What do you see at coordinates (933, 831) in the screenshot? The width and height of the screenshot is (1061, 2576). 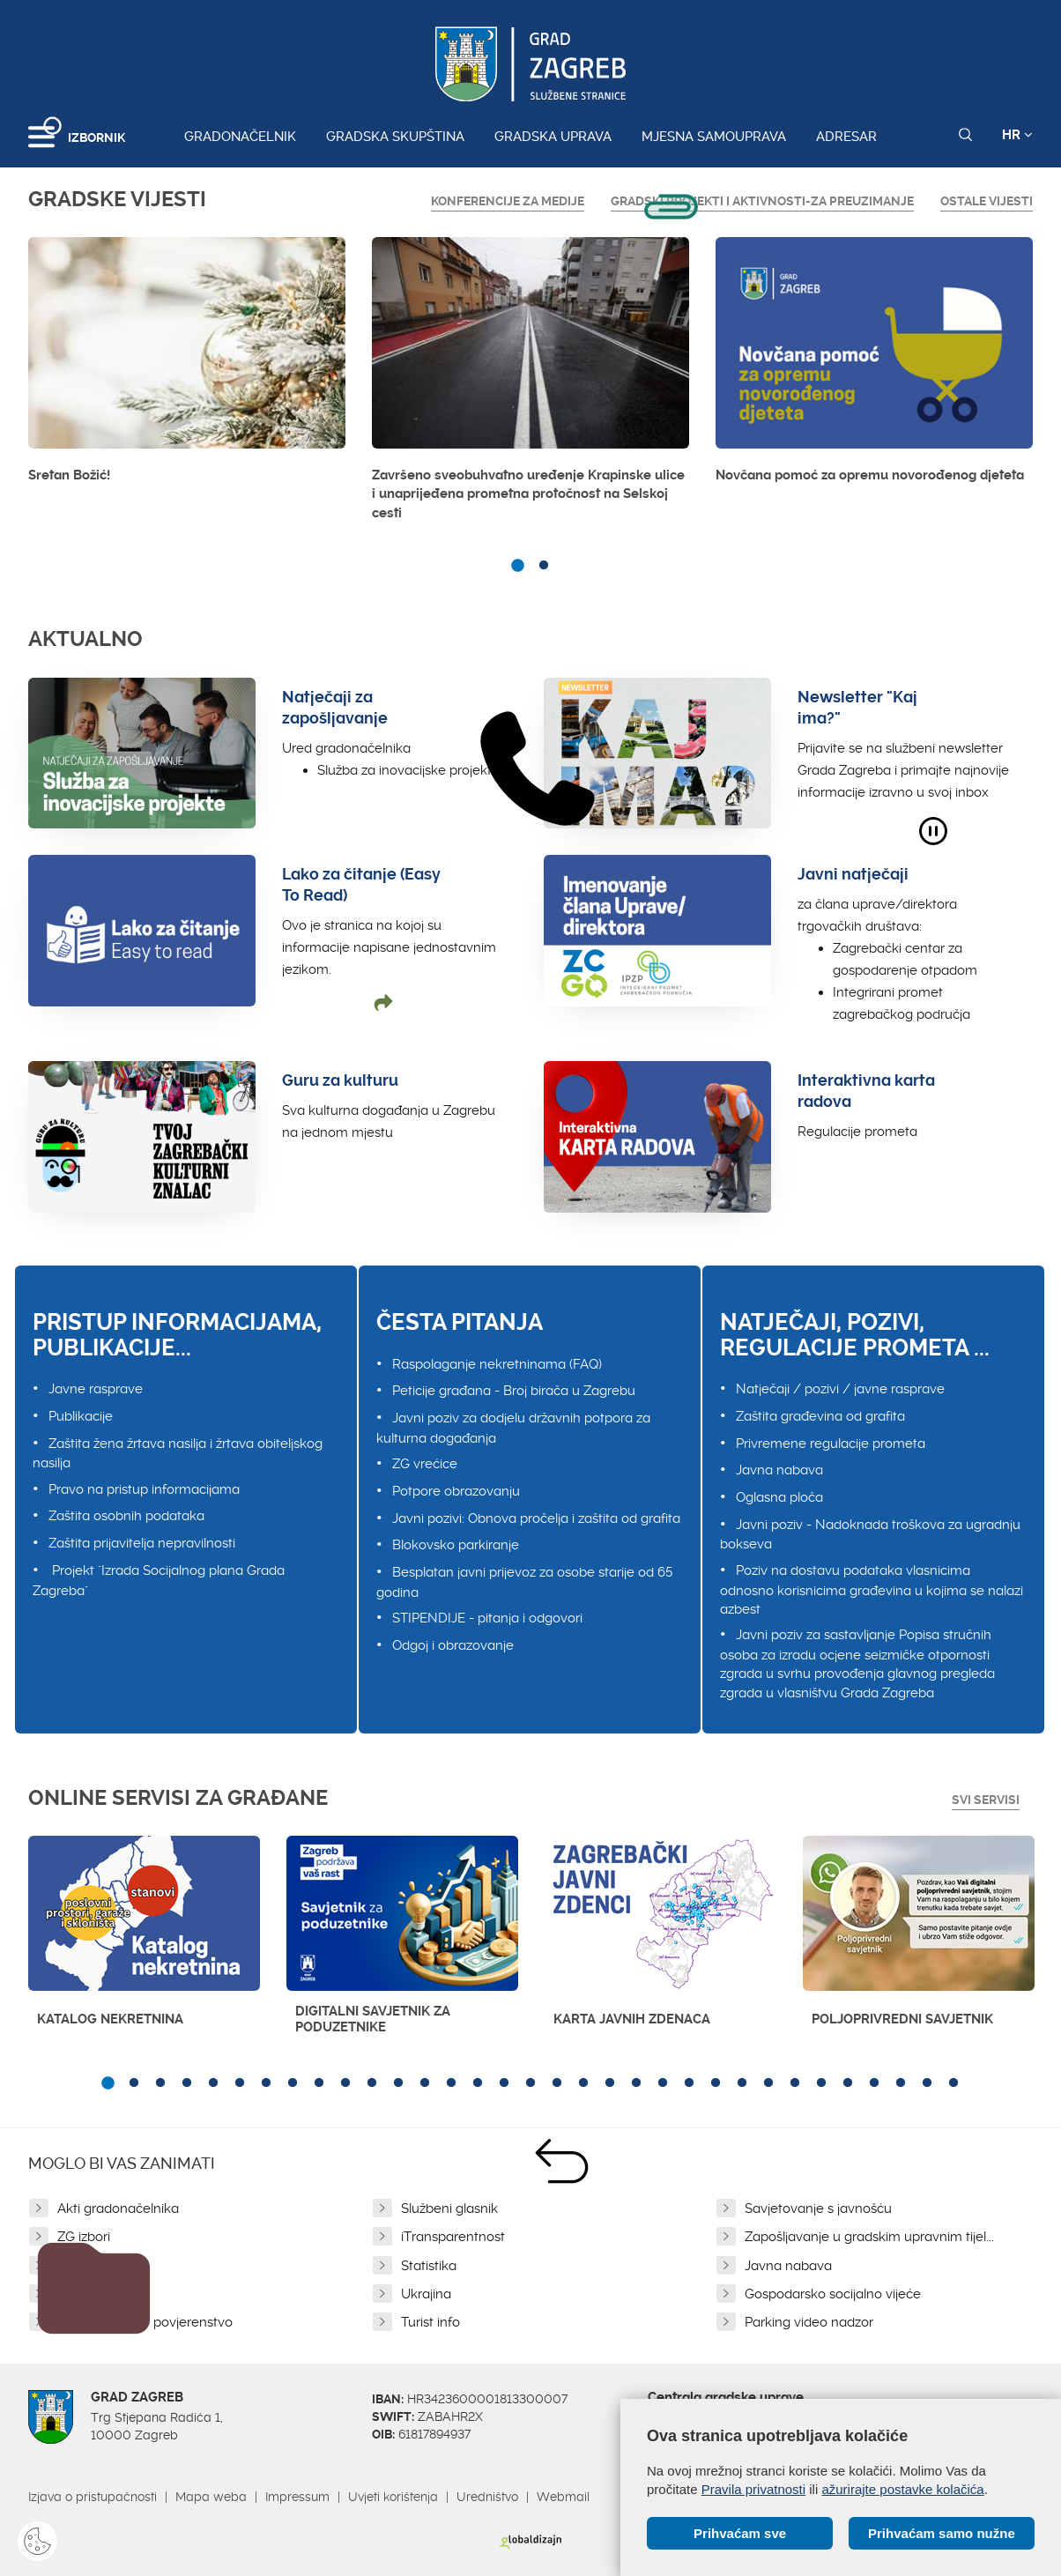 I see `pause media playback` at bounding box center [933, 831].